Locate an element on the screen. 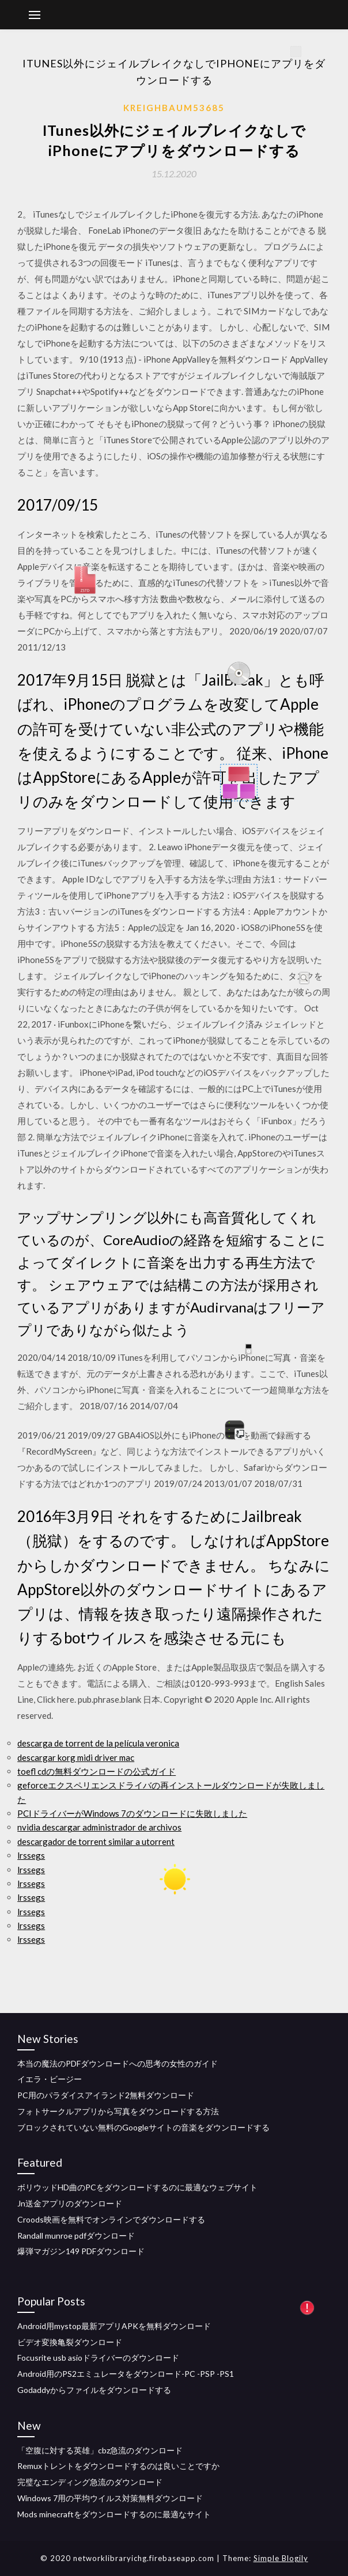  indicates a rewritable CD-RW disc is located at coordinates (239, 673).